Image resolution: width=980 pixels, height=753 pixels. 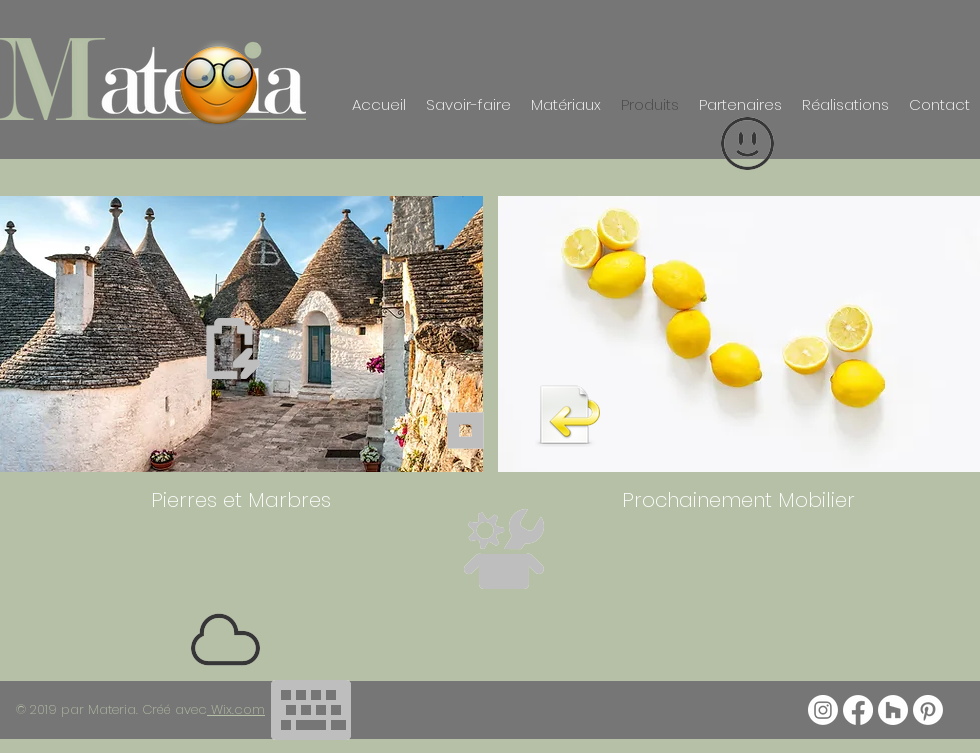 I want to click on revert document to previous version, so click(x=567, y=414).